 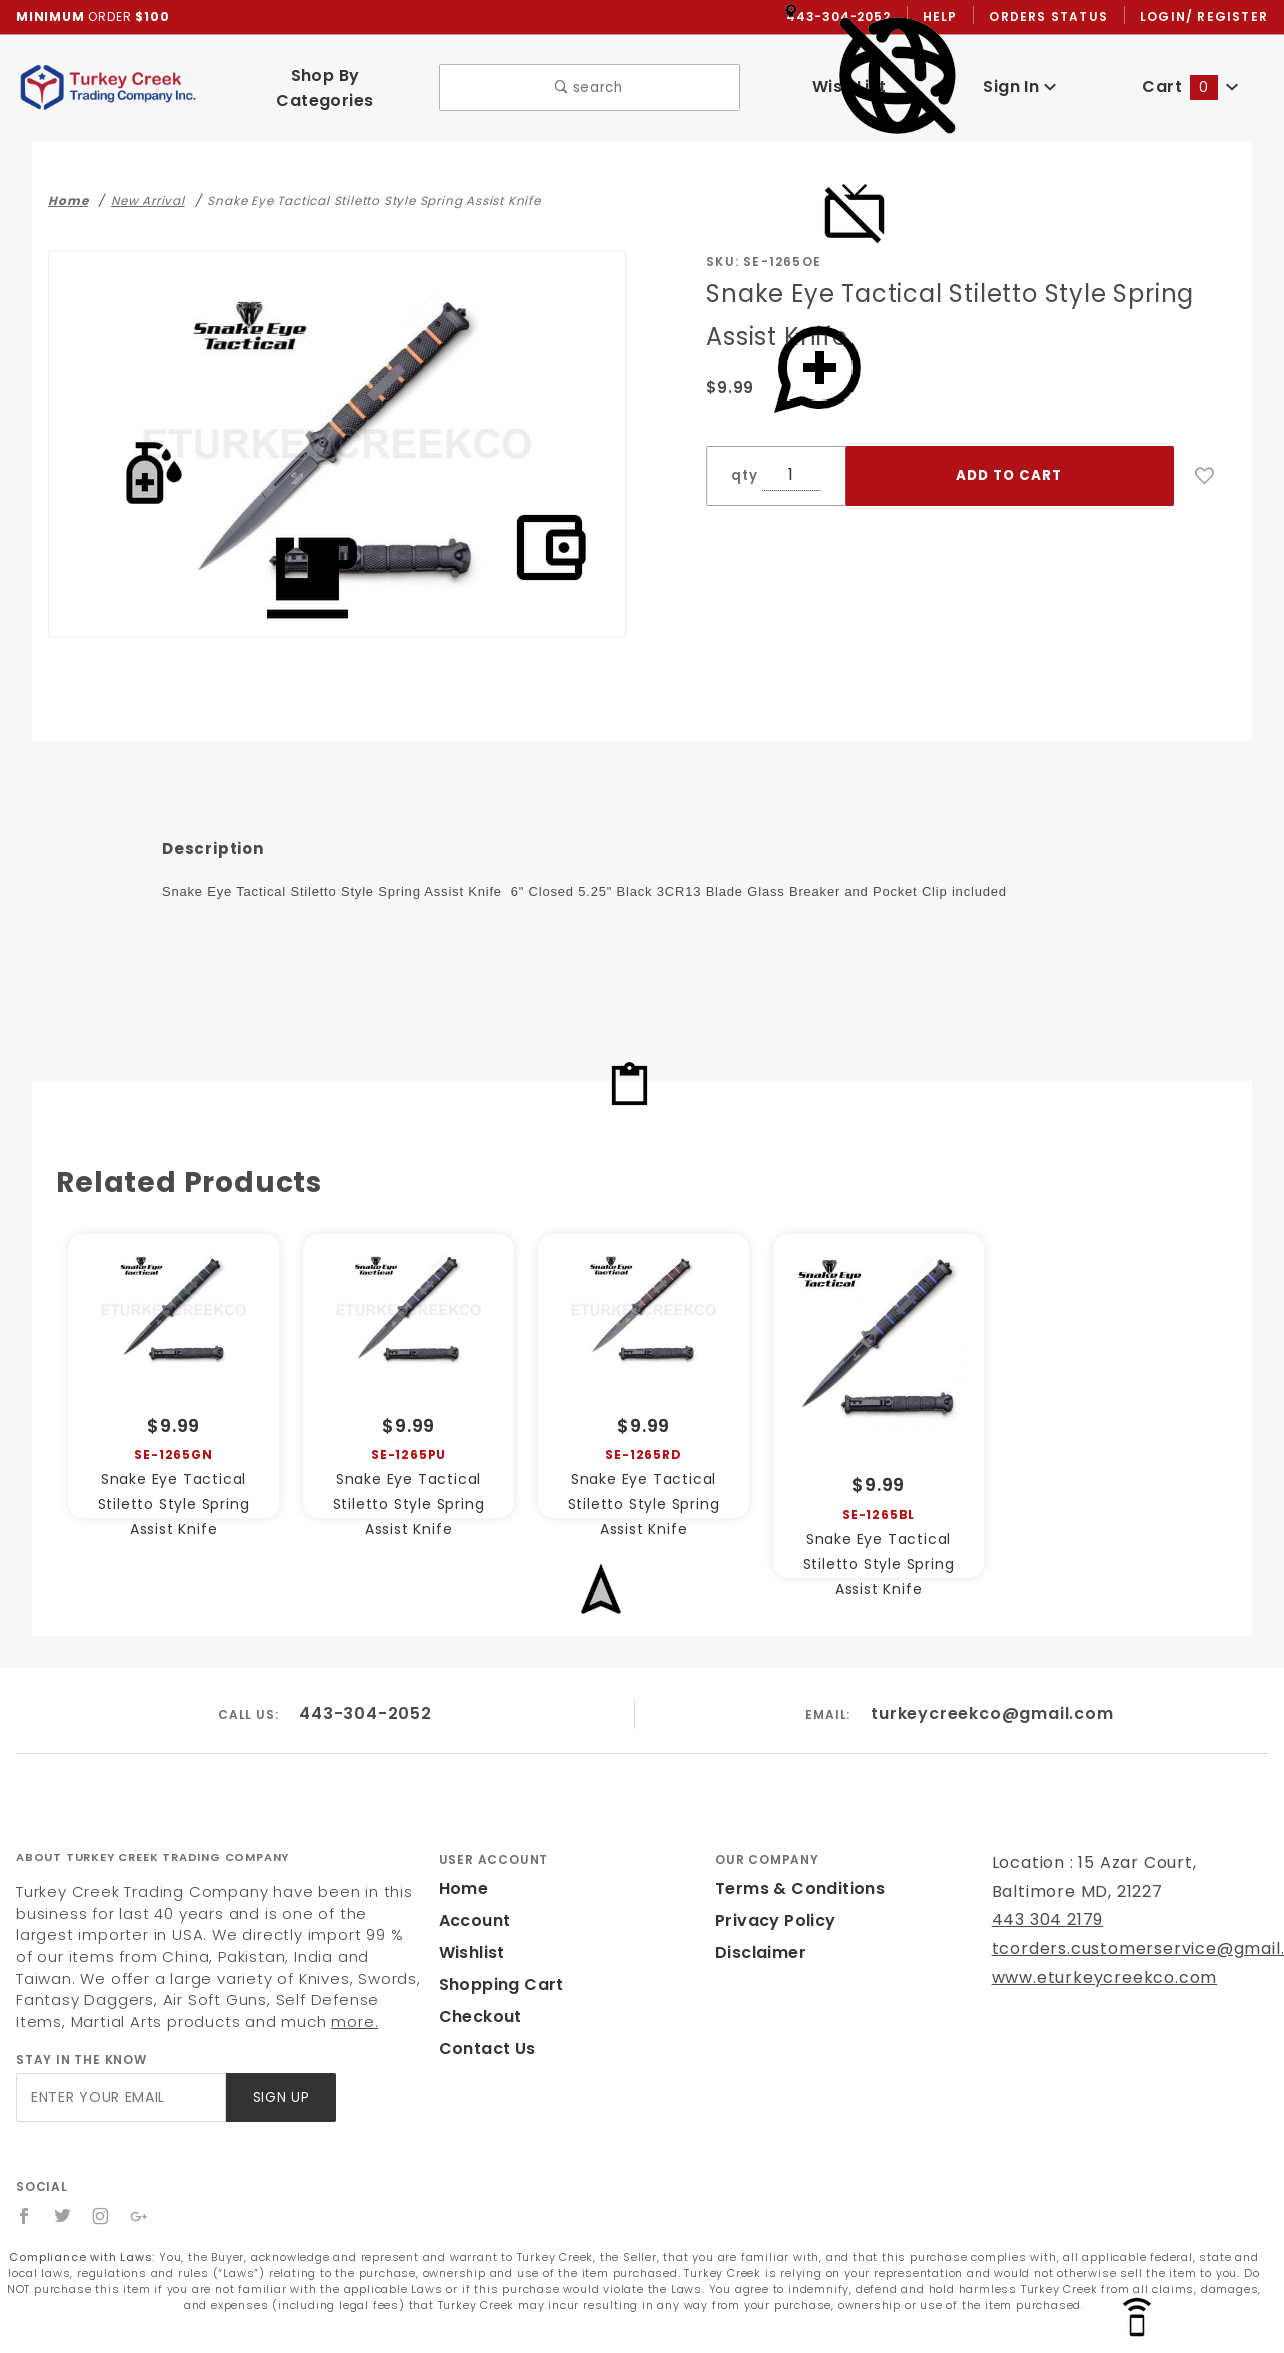 I want to click on access hand sanitizer station information, so click(x=151, y=473).